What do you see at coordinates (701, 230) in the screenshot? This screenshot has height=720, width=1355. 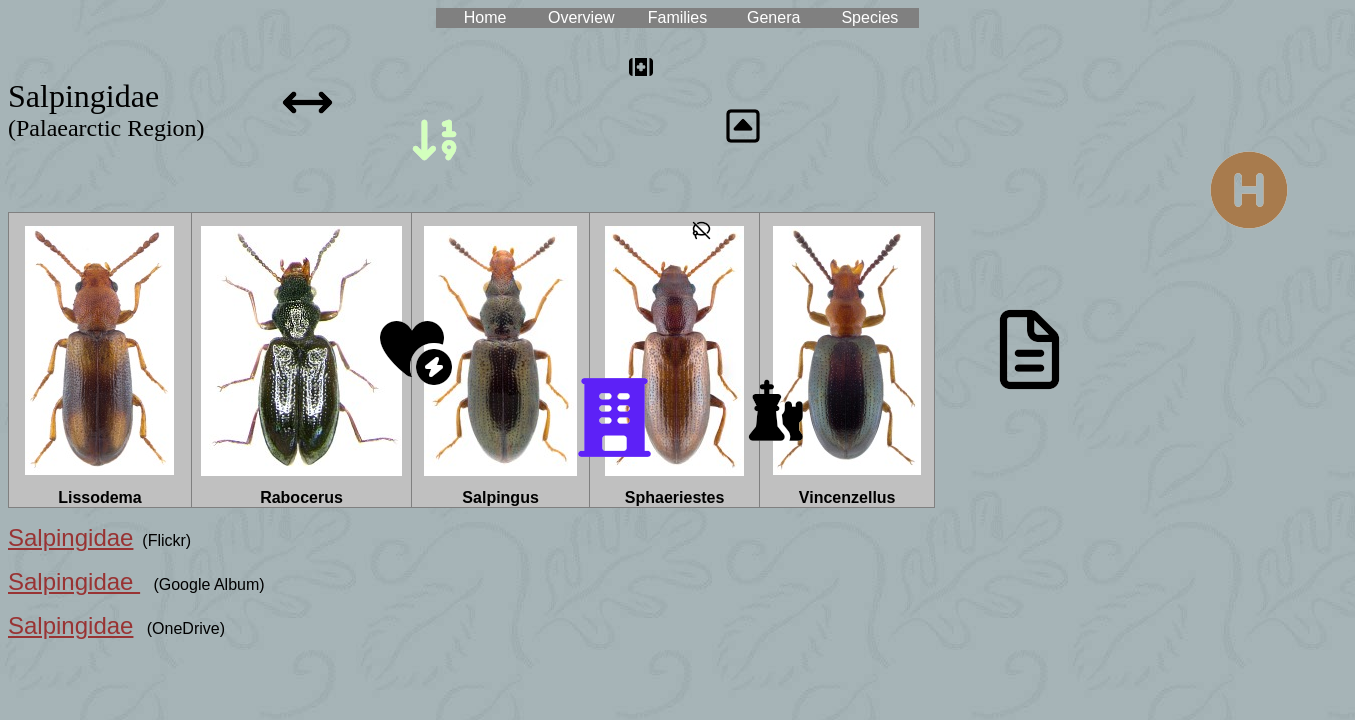 I see `disable lasso selection tool` at bounding box center [701, 230].